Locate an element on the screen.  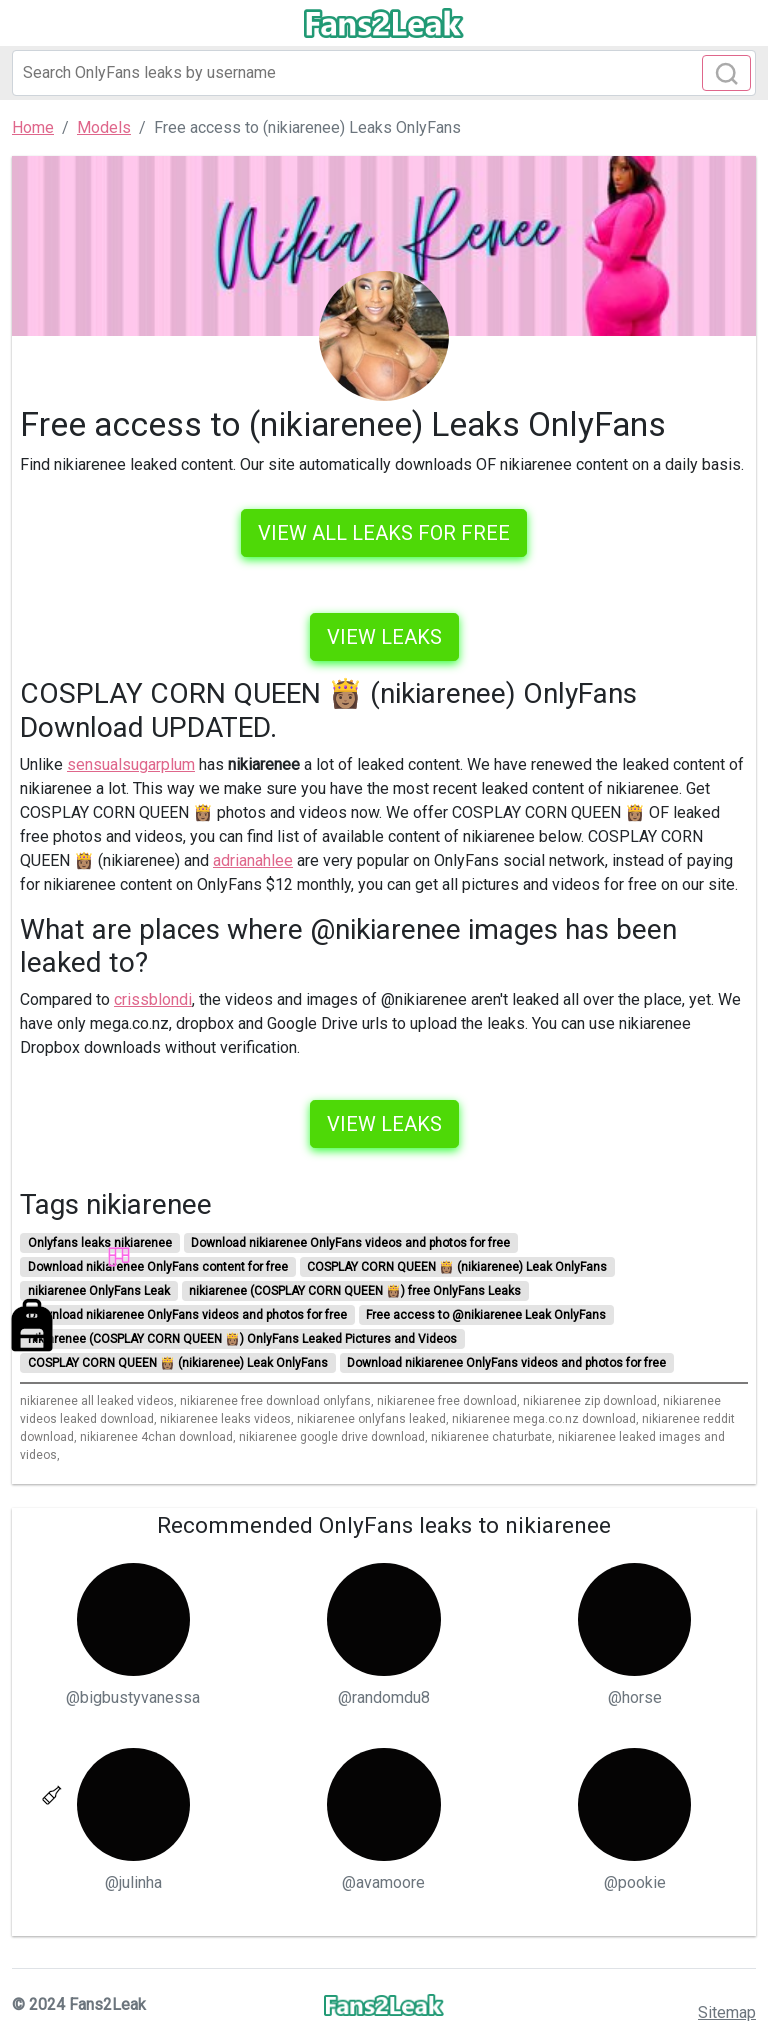
access your inventory or storage is located at coordinates (32, 1327).